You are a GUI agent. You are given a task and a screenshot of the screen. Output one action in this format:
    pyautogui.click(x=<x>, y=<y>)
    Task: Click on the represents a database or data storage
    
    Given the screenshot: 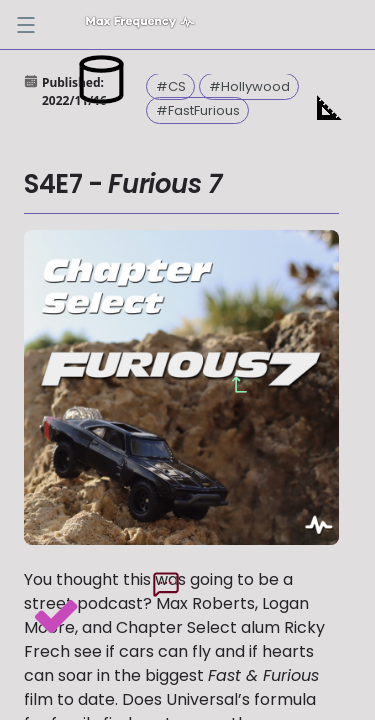 What is the action you would take?
    pyautogui.click(x=101, y=79)
    